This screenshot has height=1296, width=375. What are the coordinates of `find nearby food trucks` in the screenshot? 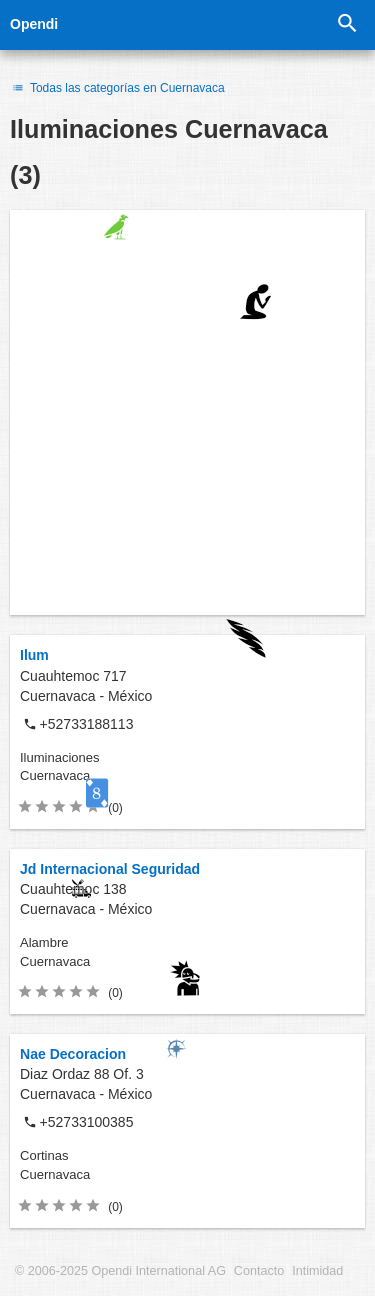 It's located at (81, 888).